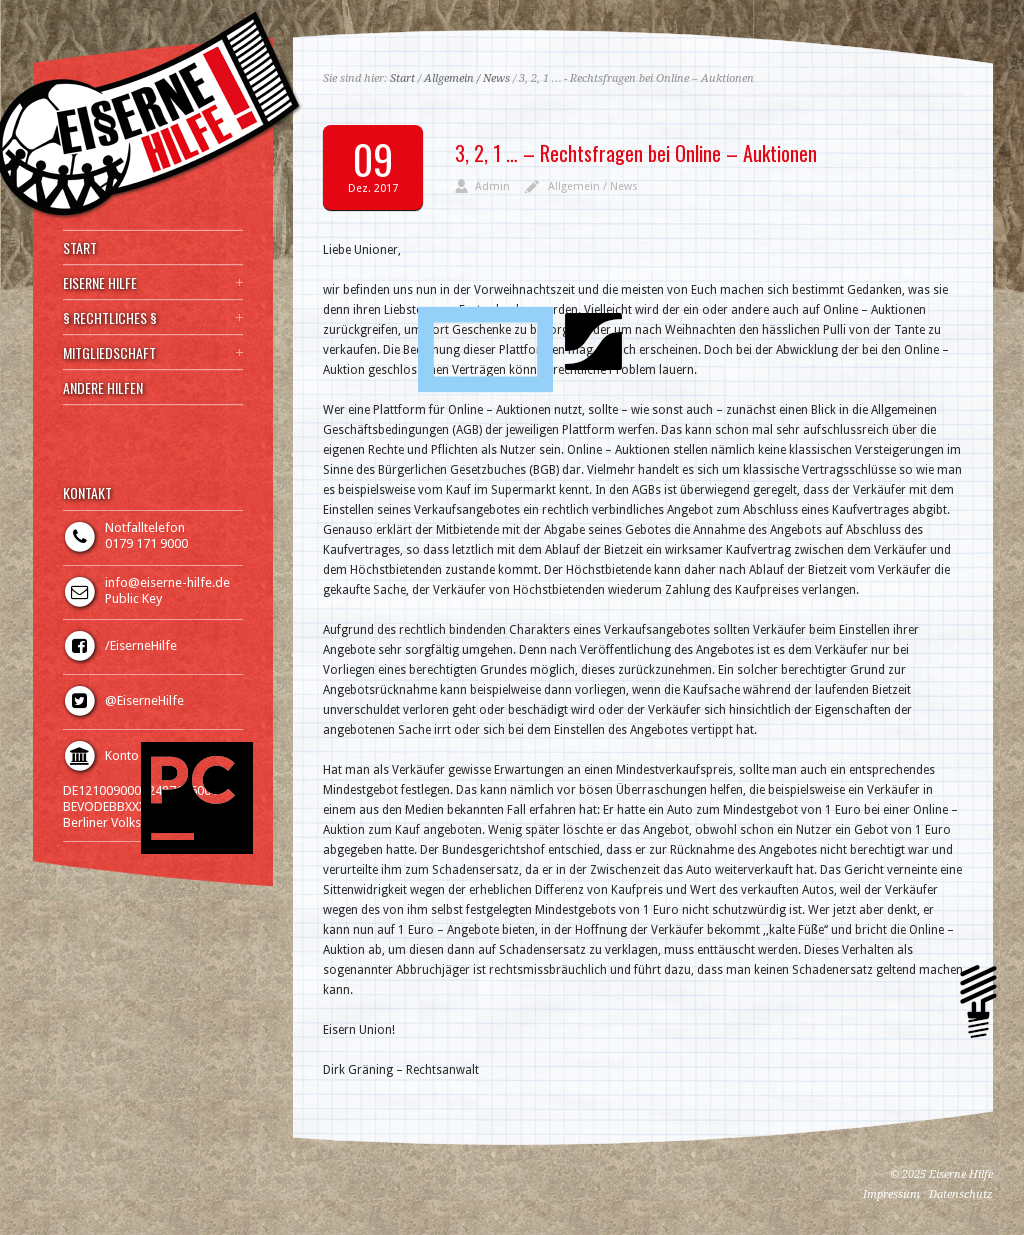 The width and height of the screenshot is (1024, 1235). Describe the element at coordinates (197, 798) in the screenshot. I see `open PyCharm IDE` at that location.